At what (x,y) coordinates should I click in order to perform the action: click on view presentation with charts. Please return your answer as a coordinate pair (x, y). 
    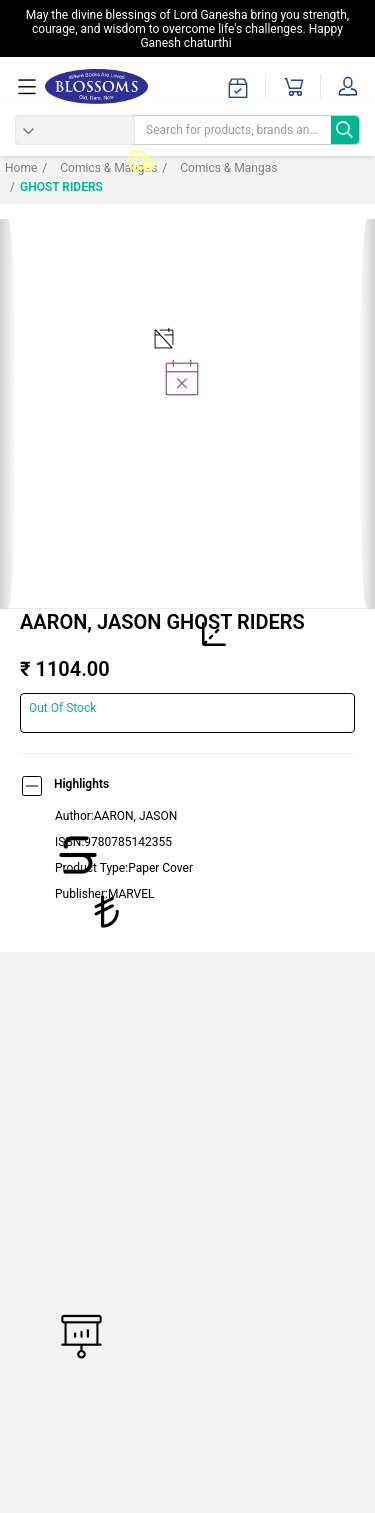
    Looking at the image, I should click on (81, 1333).